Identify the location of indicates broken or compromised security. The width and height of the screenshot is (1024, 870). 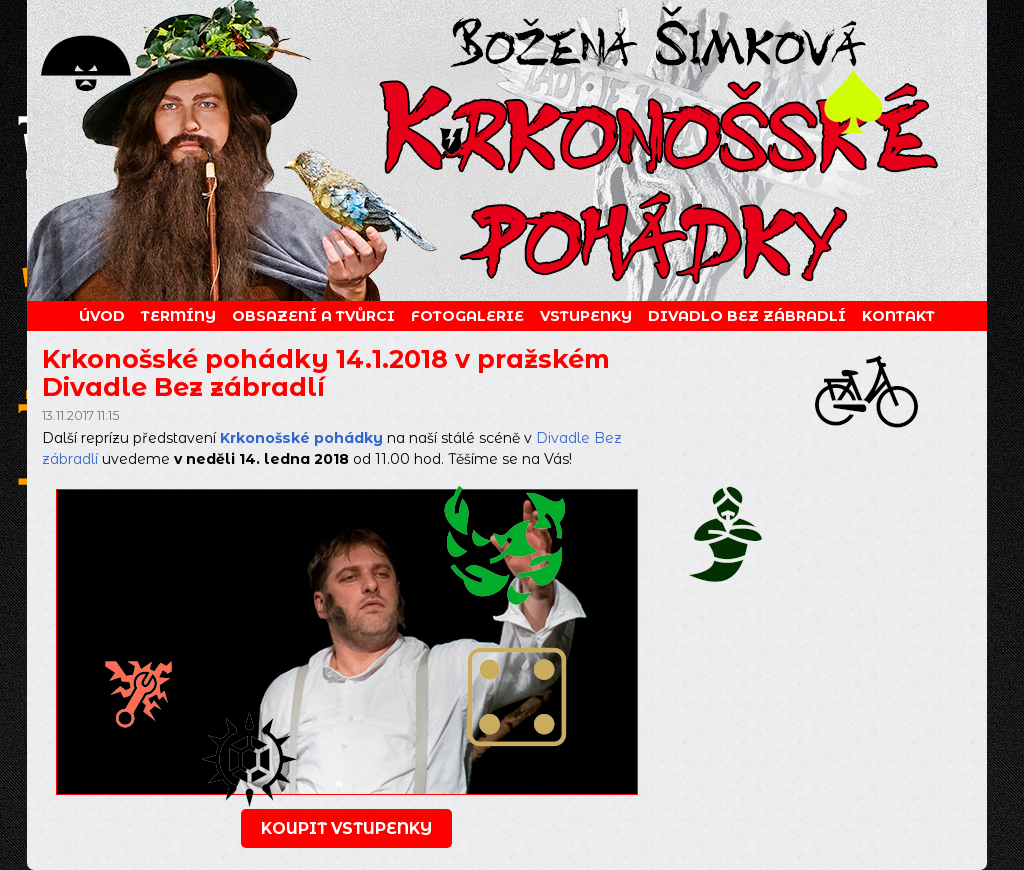
(451, 141).